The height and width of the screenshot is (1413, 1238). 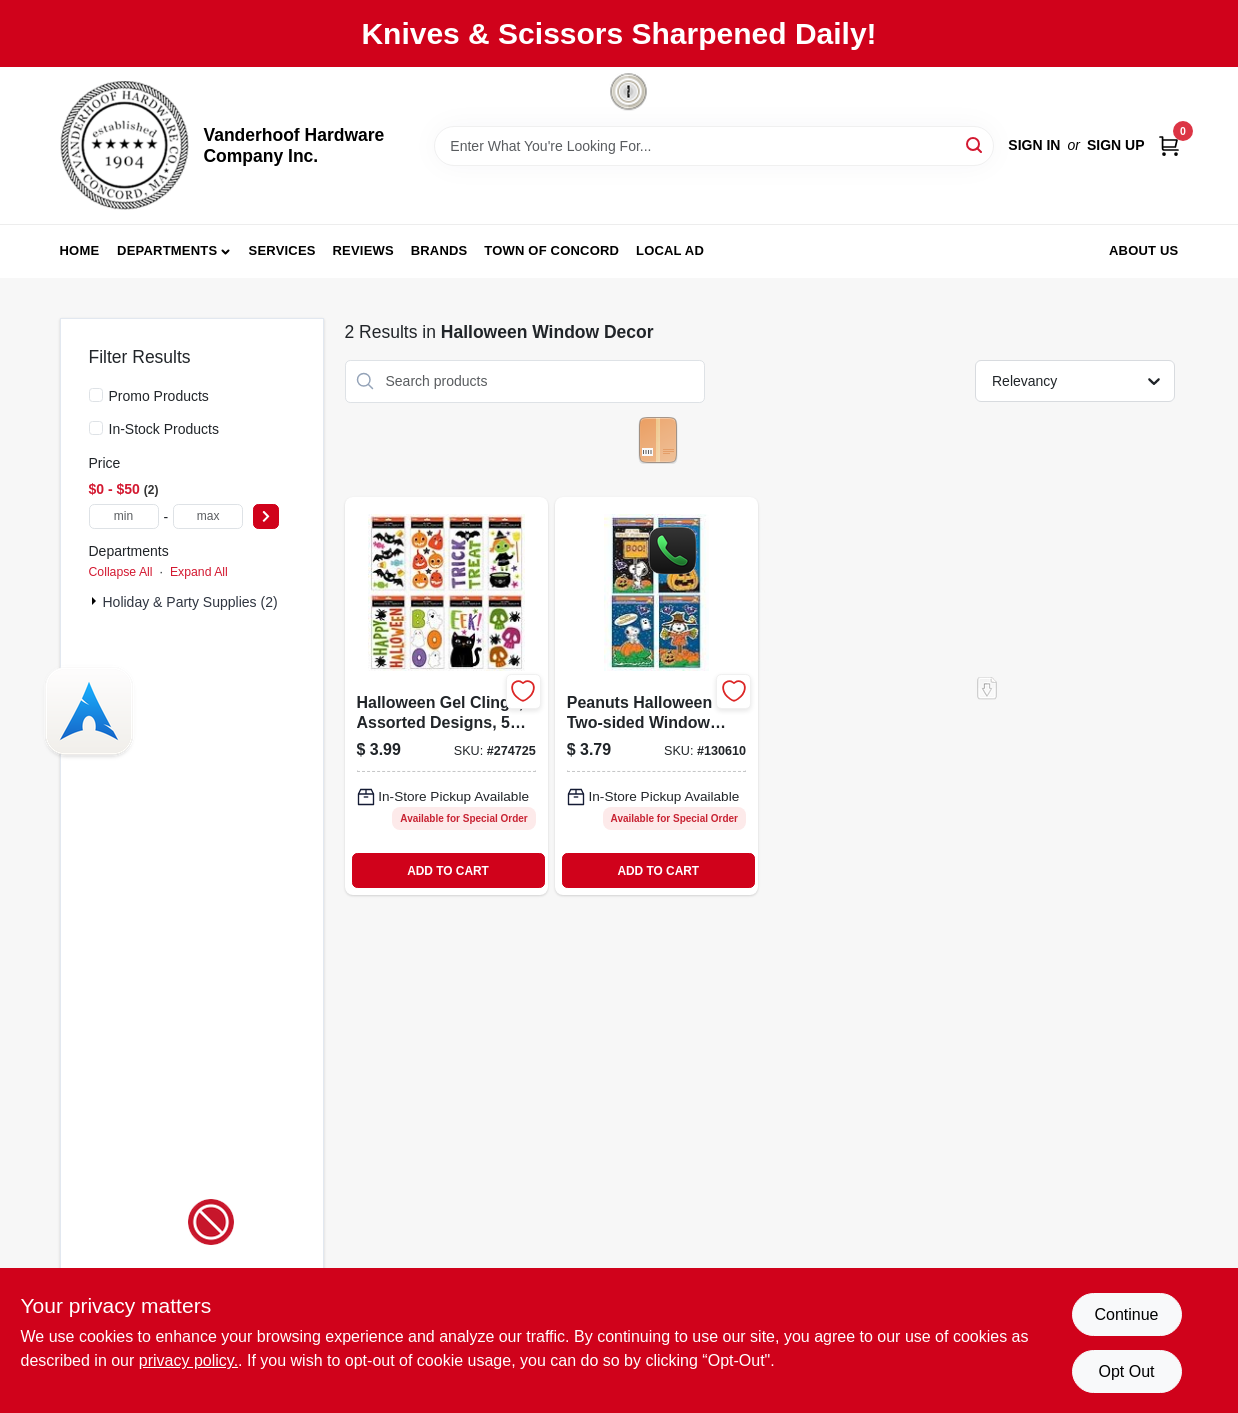 I want to click on install a file or package, so click(x=987, y=688).